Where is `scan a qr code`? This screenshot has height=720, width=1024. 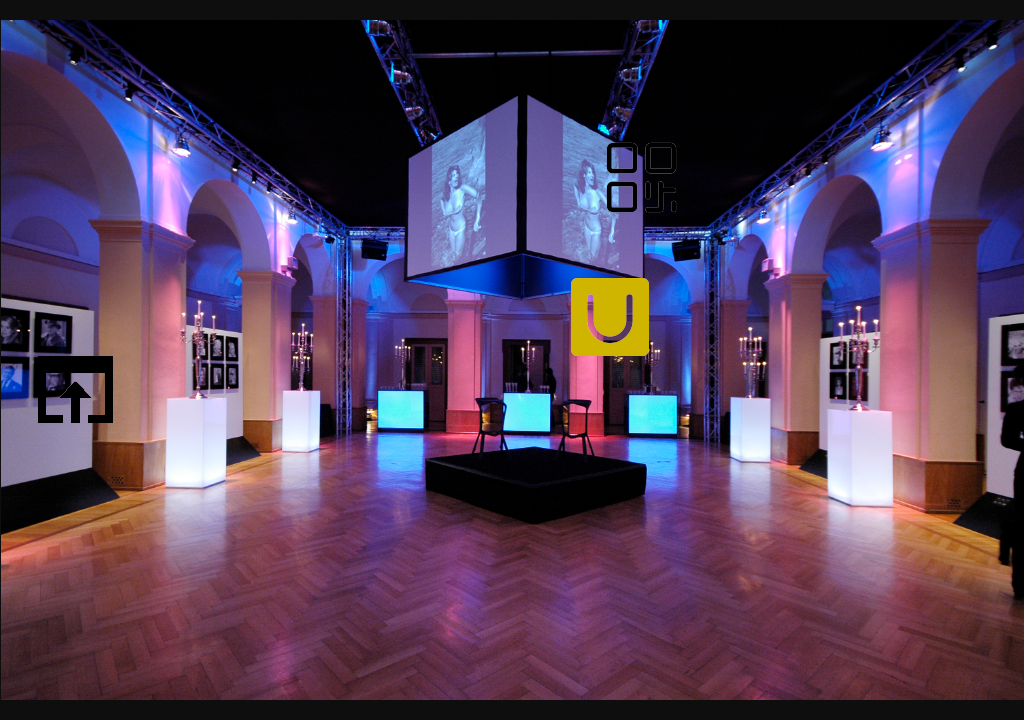 scan a qr code is located at coordinates (641, 177).